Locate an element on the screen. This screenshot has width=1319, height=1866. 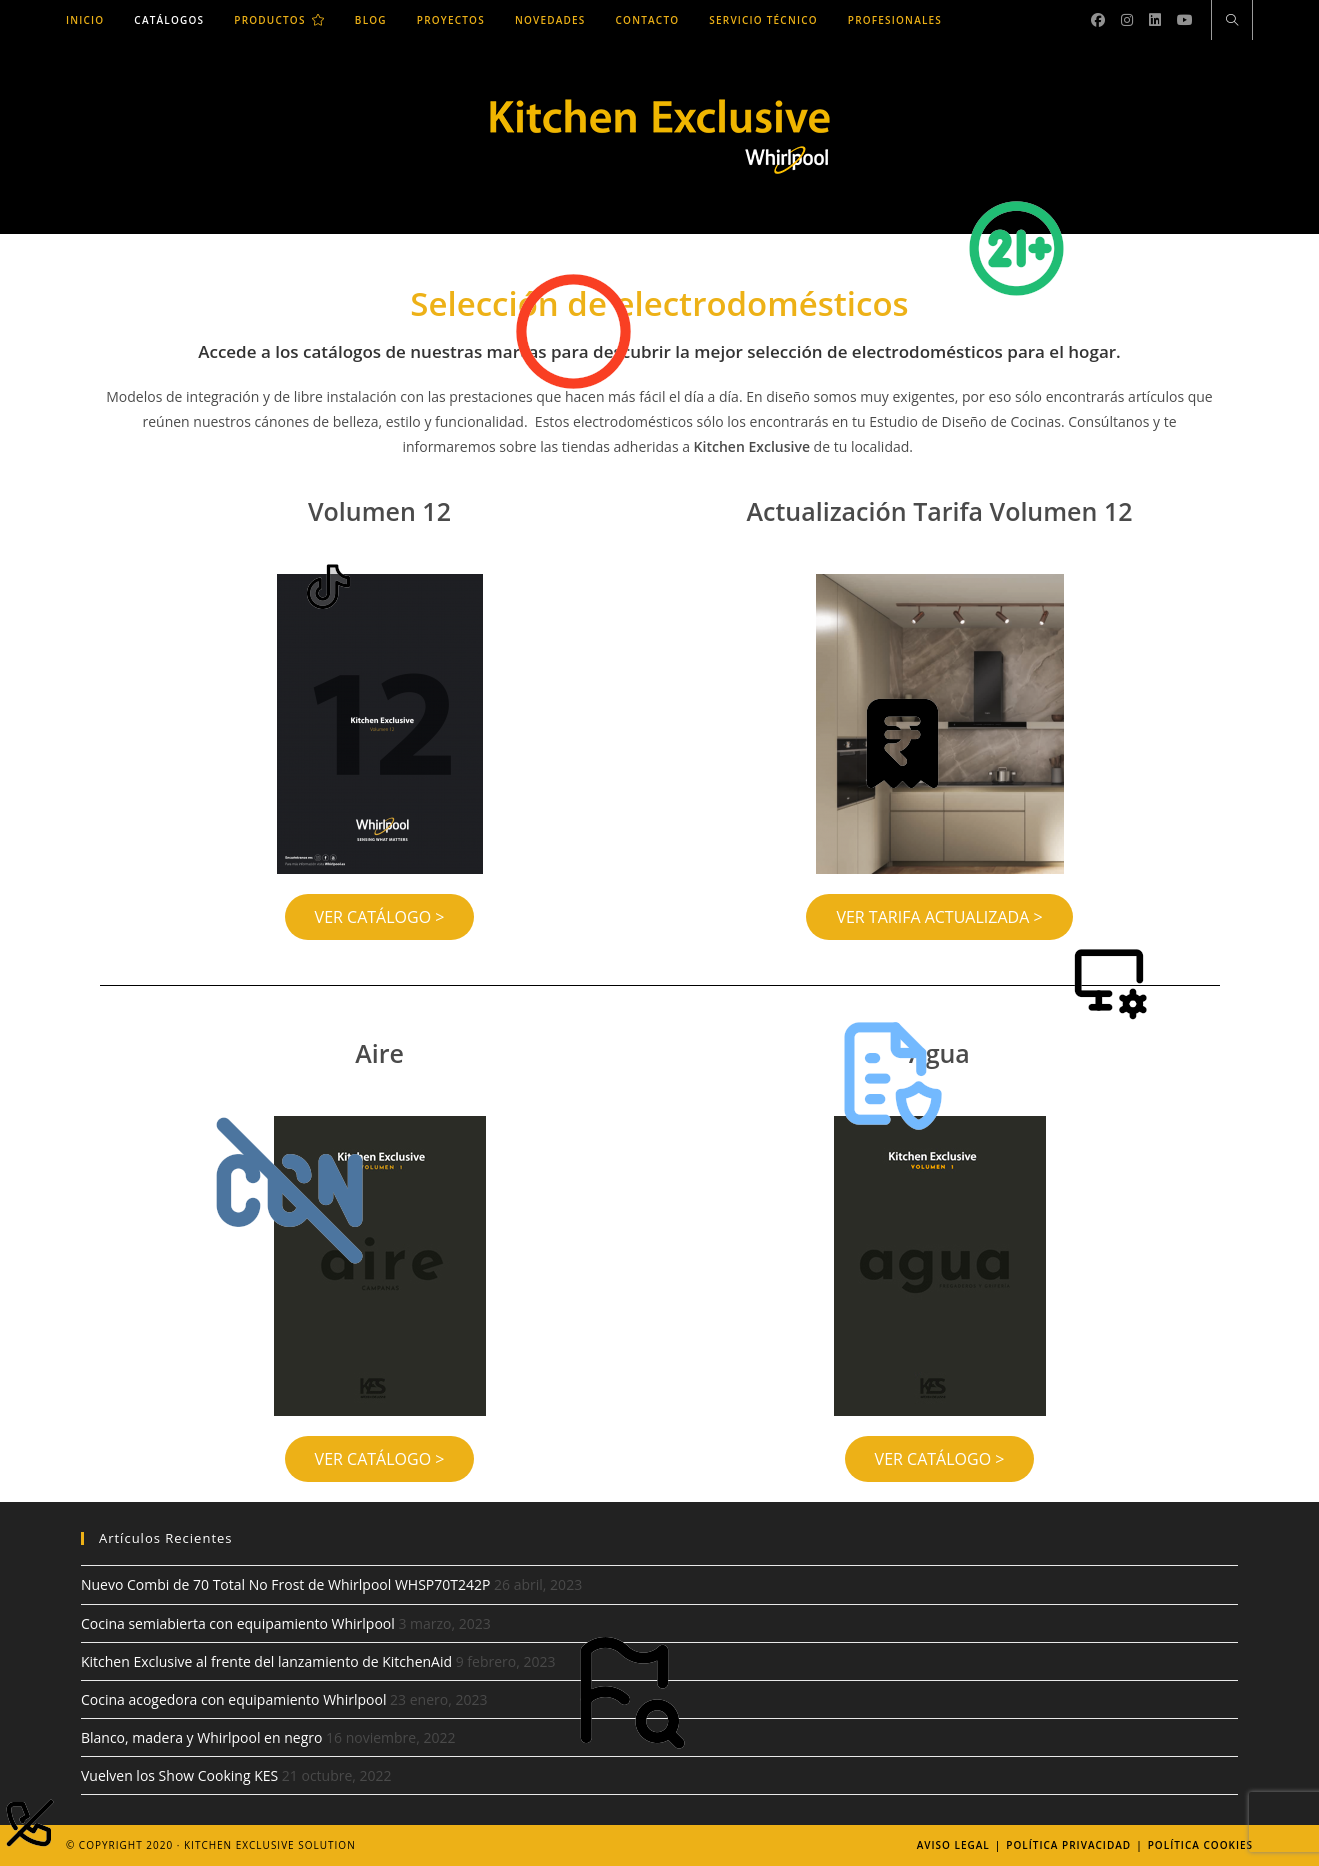
open TikTok app is located at coordinates (328, 587).